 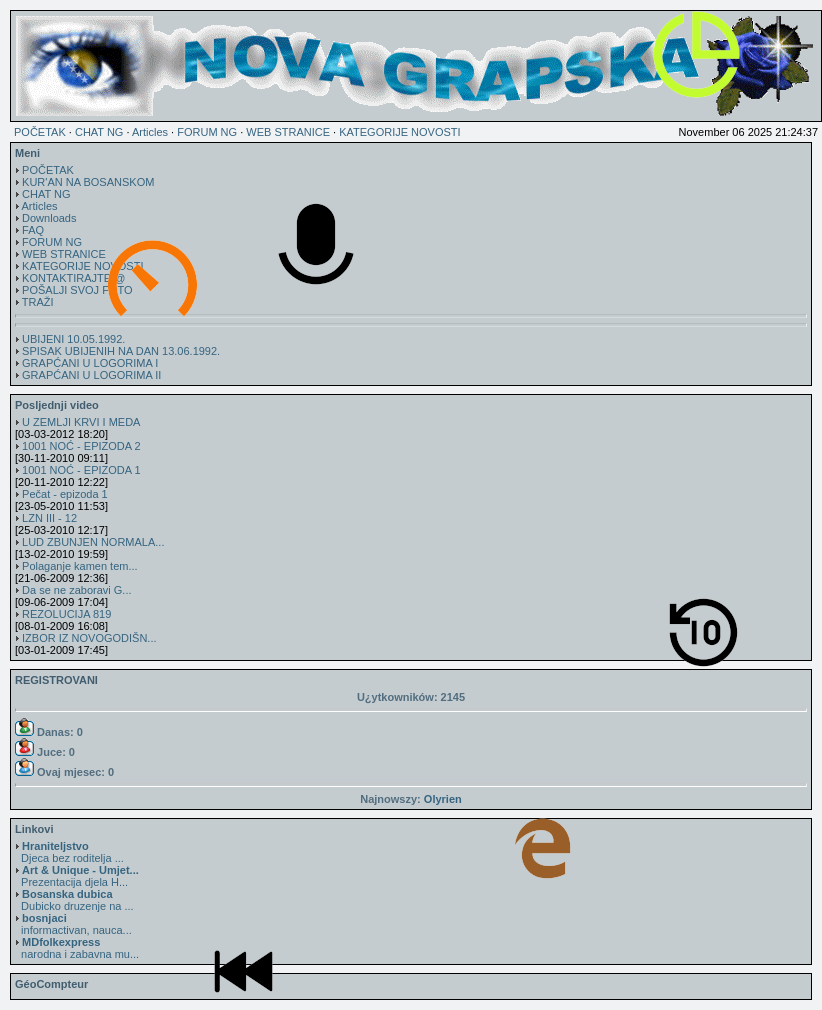 I want to click on tap to start voice recording, so click(x=316, y=246).